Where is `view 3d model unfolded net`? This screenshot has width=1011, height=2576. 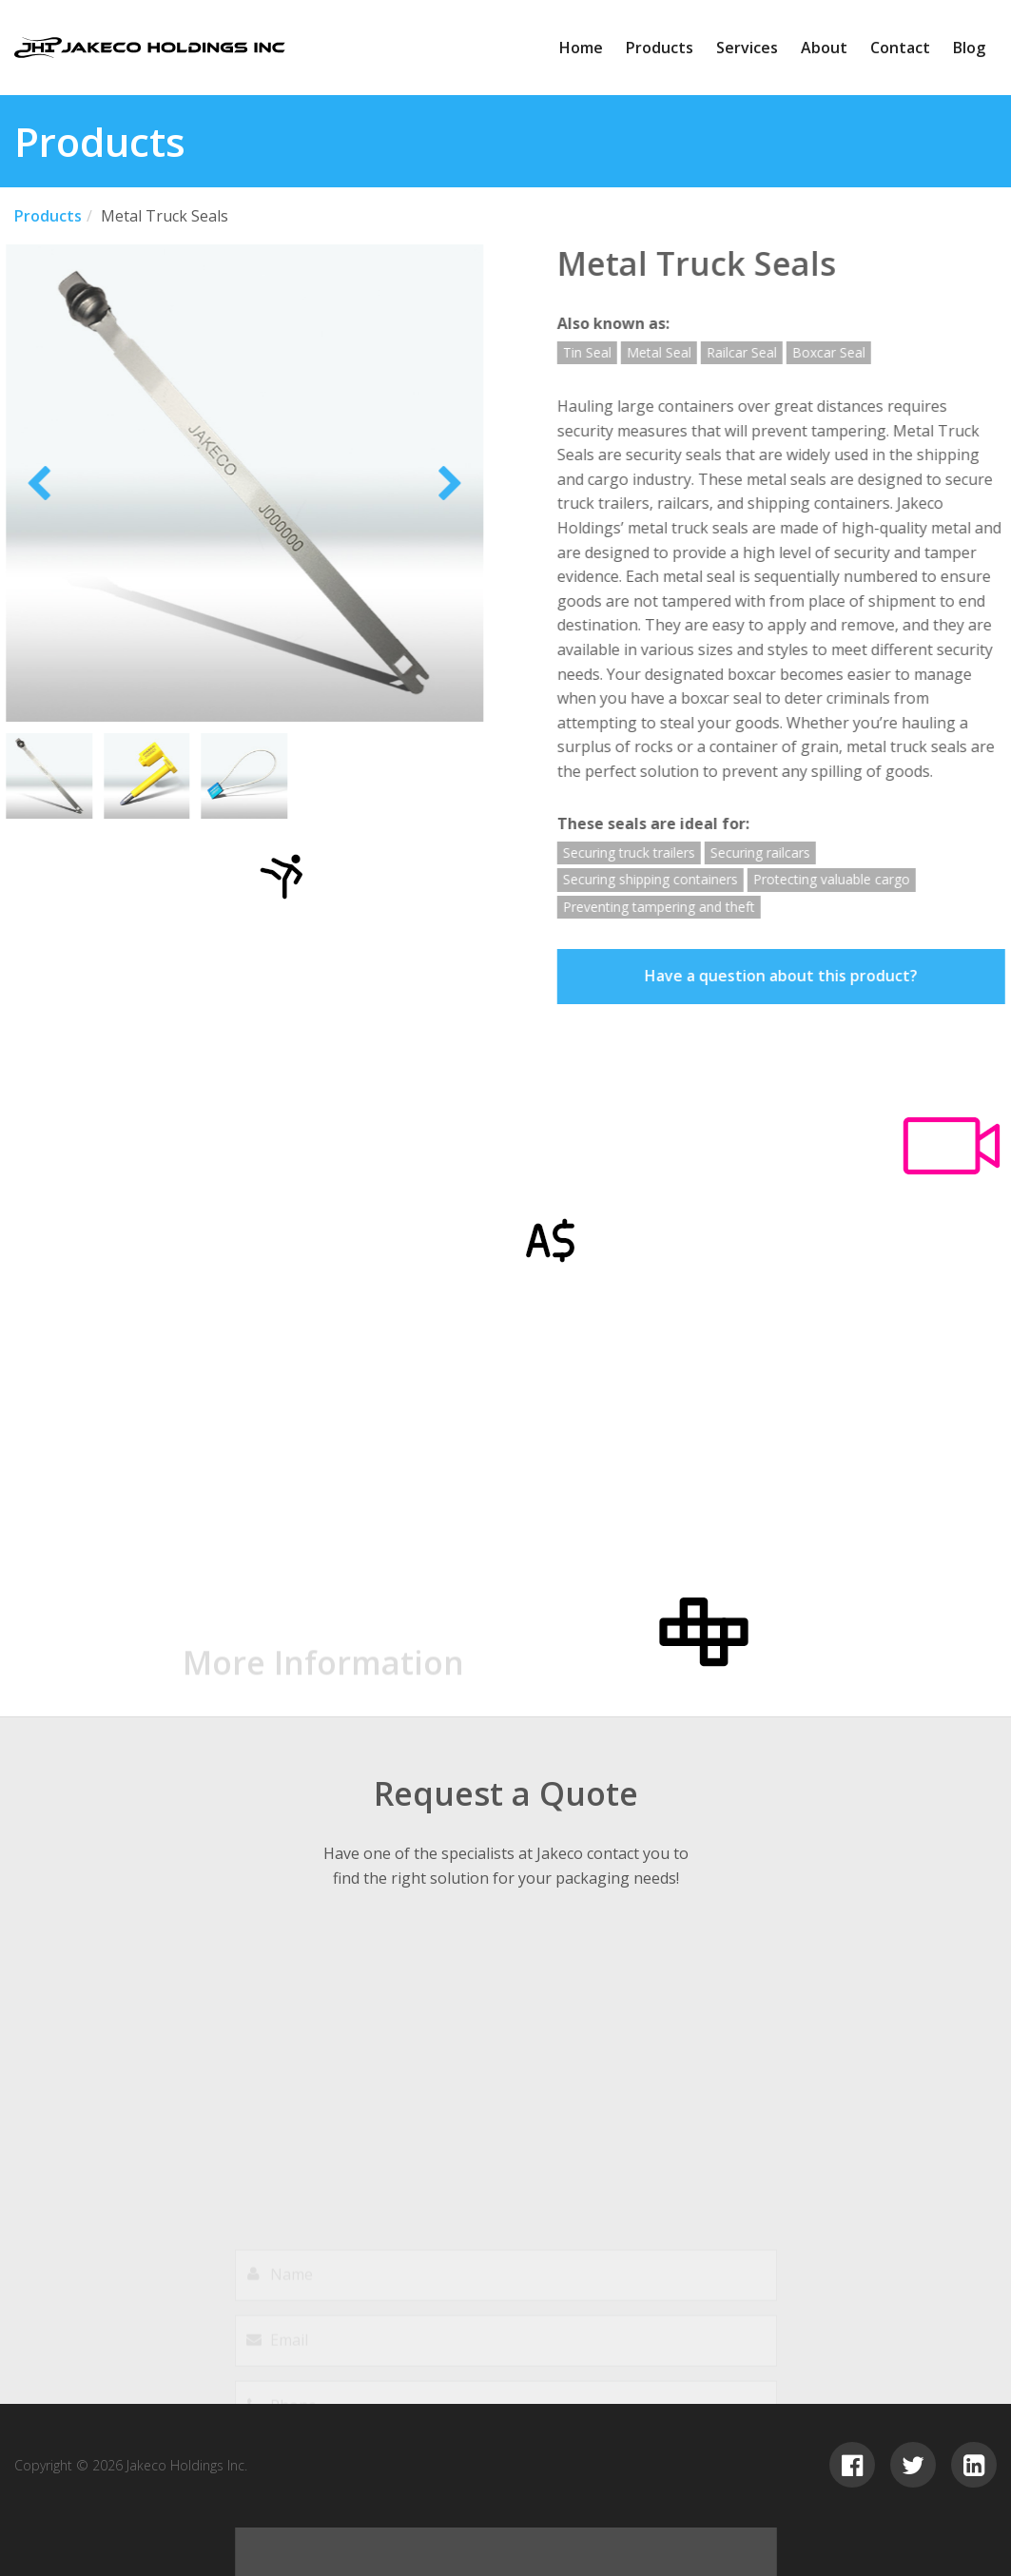
view 3d model unfolded net is located at coordinates (704, 1630).